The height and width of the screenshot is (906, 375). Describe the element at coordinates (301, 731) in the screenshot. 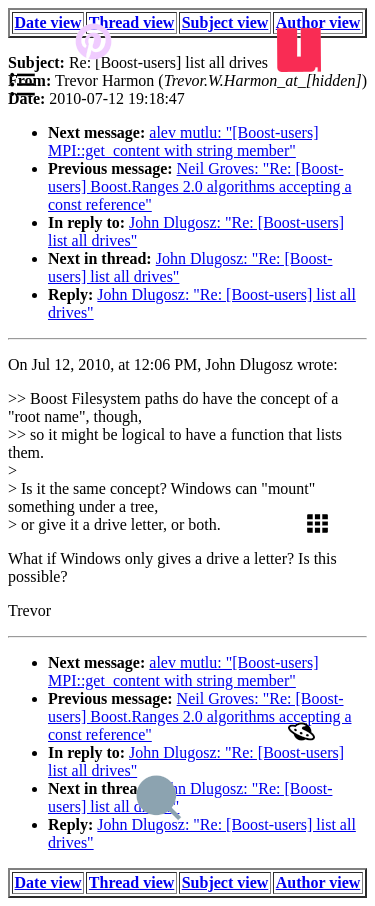

I see `open hoppscotch api testing tool` at that location.